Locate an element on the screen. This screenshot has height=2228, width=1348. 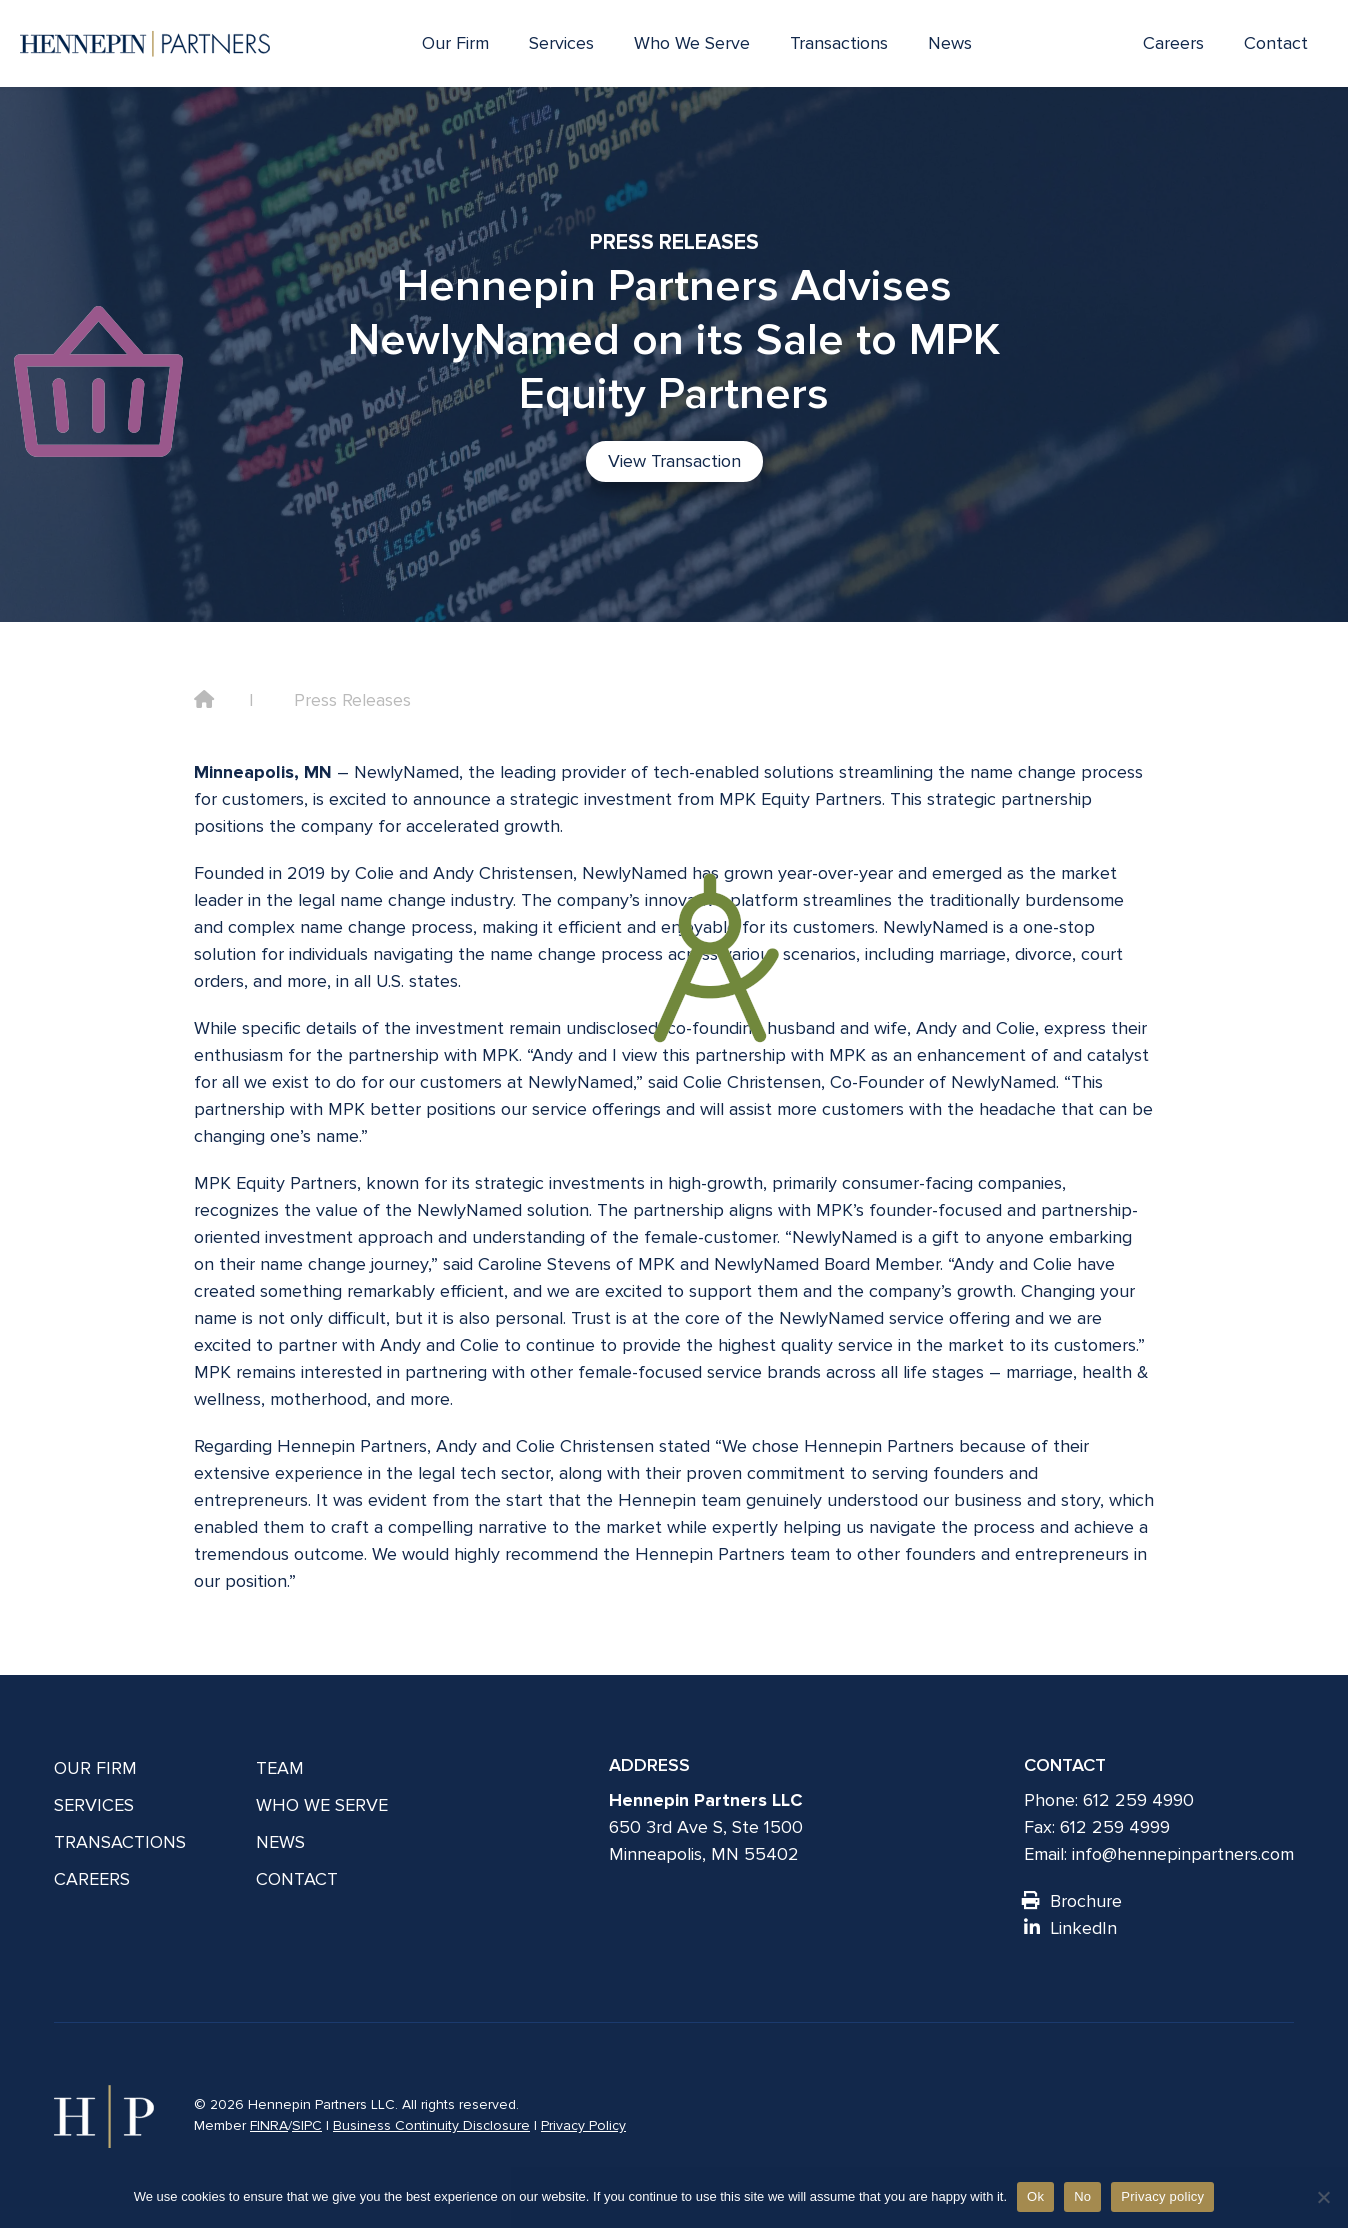
view shopping basket is located at coordinates (98, 390).